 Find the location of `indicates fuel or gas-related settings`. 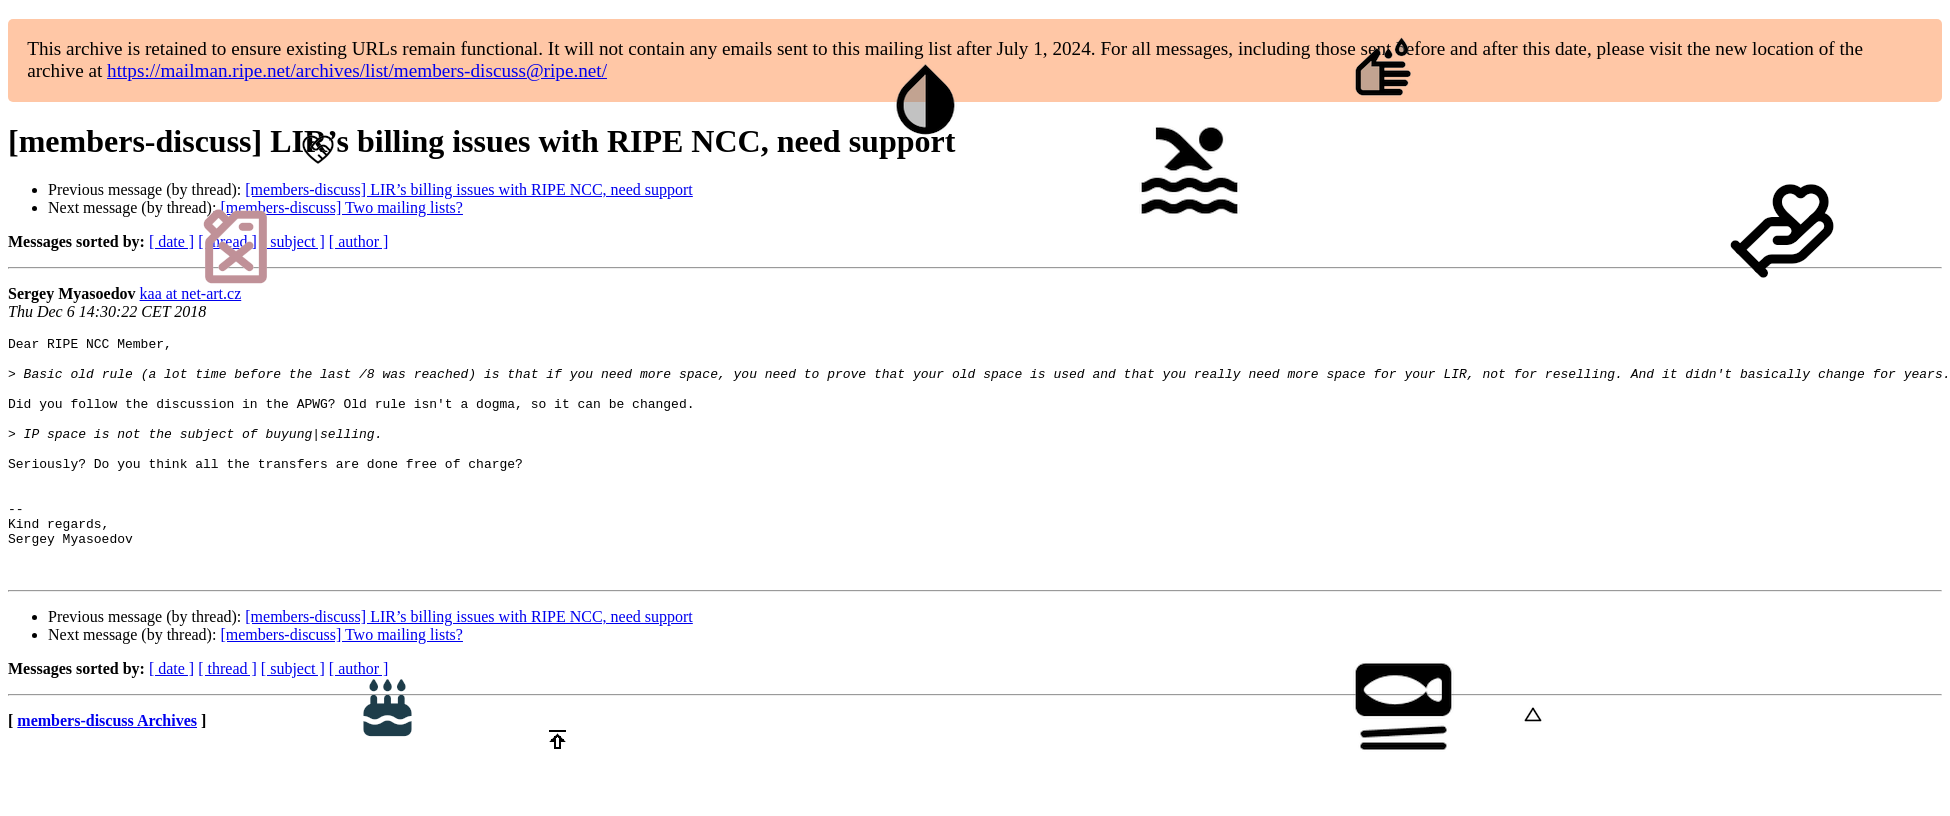

indicates fuel or gas-related settings is located at coordinates (236, 247).